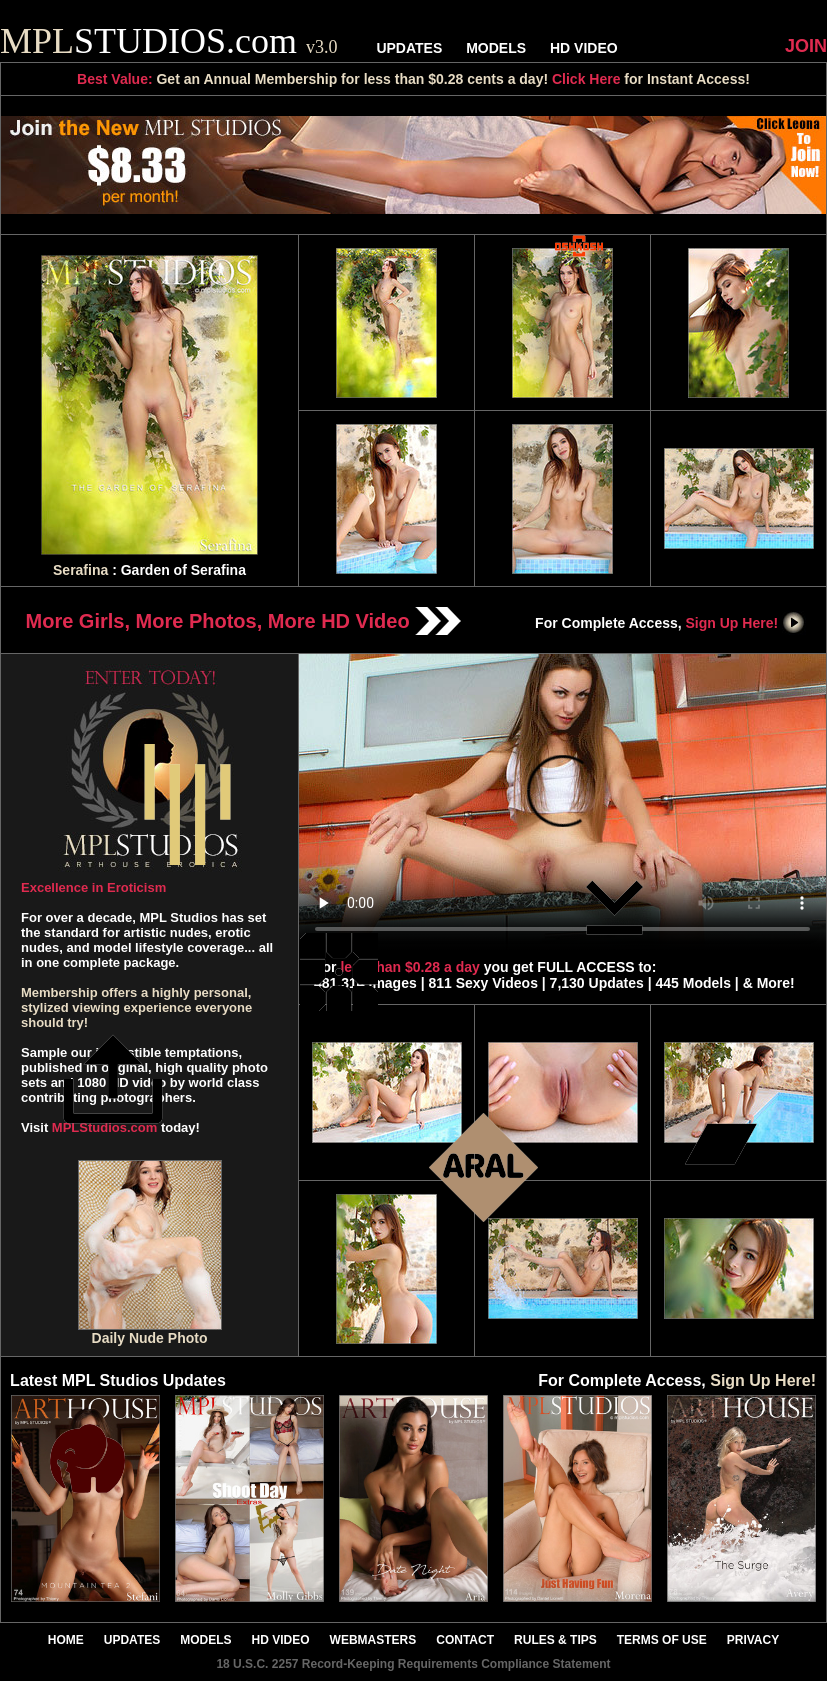 The image size is (827, 1681). What do you see at coordinates (579, 246) in the screenshot?
I see `Oshkosh Corporation brand logo` at bounding box center [579, 246].